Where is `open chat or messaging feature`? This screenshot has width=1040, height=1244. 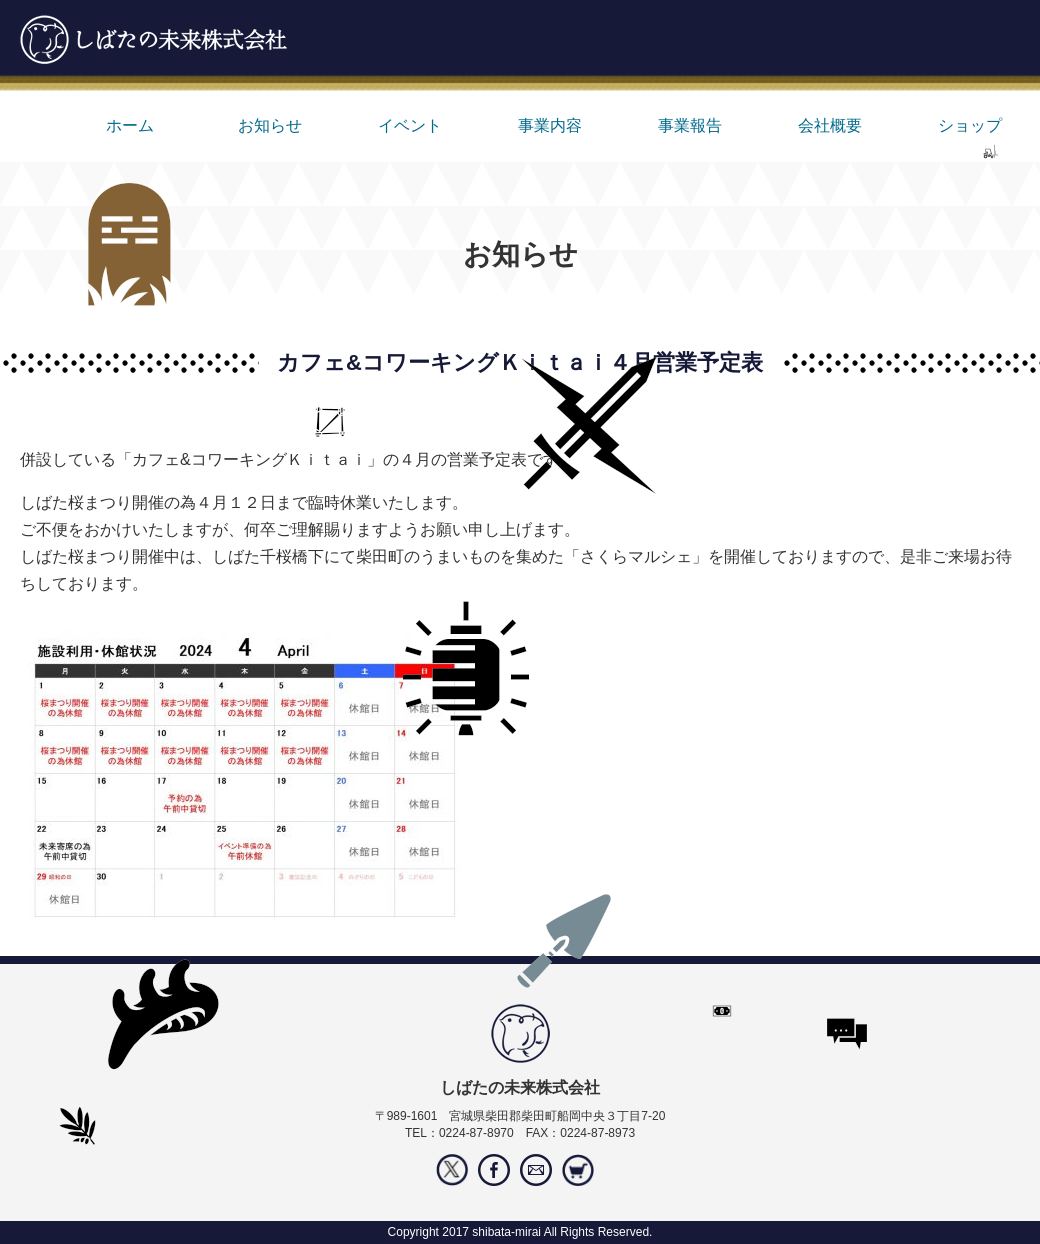 open chat or messaging feature is located at coordinates (847, 1034).